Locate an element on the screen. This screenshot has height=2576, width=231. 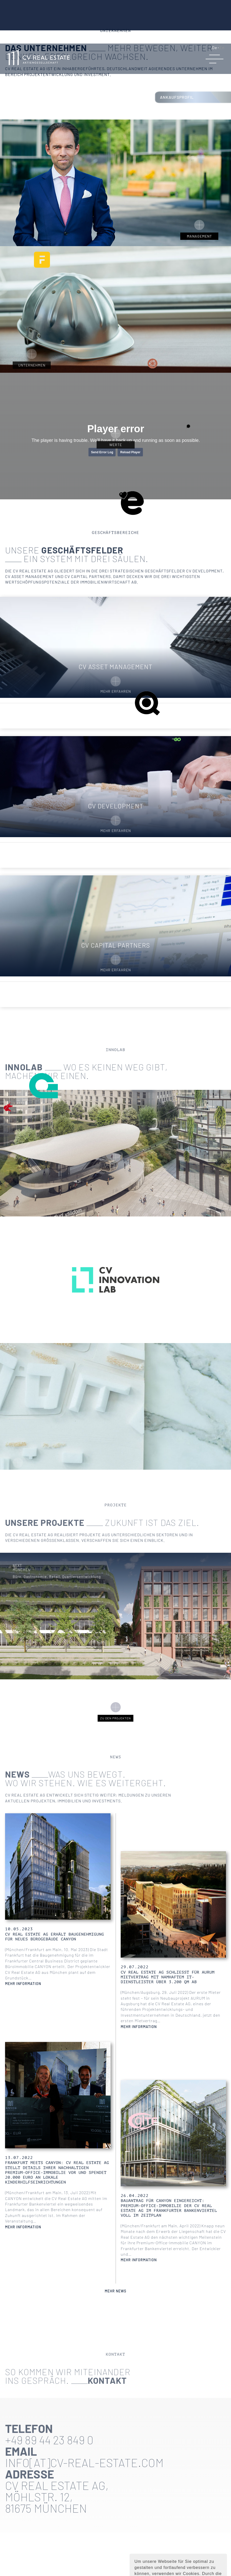
open signal messenger is located at coordinates (188, 426).